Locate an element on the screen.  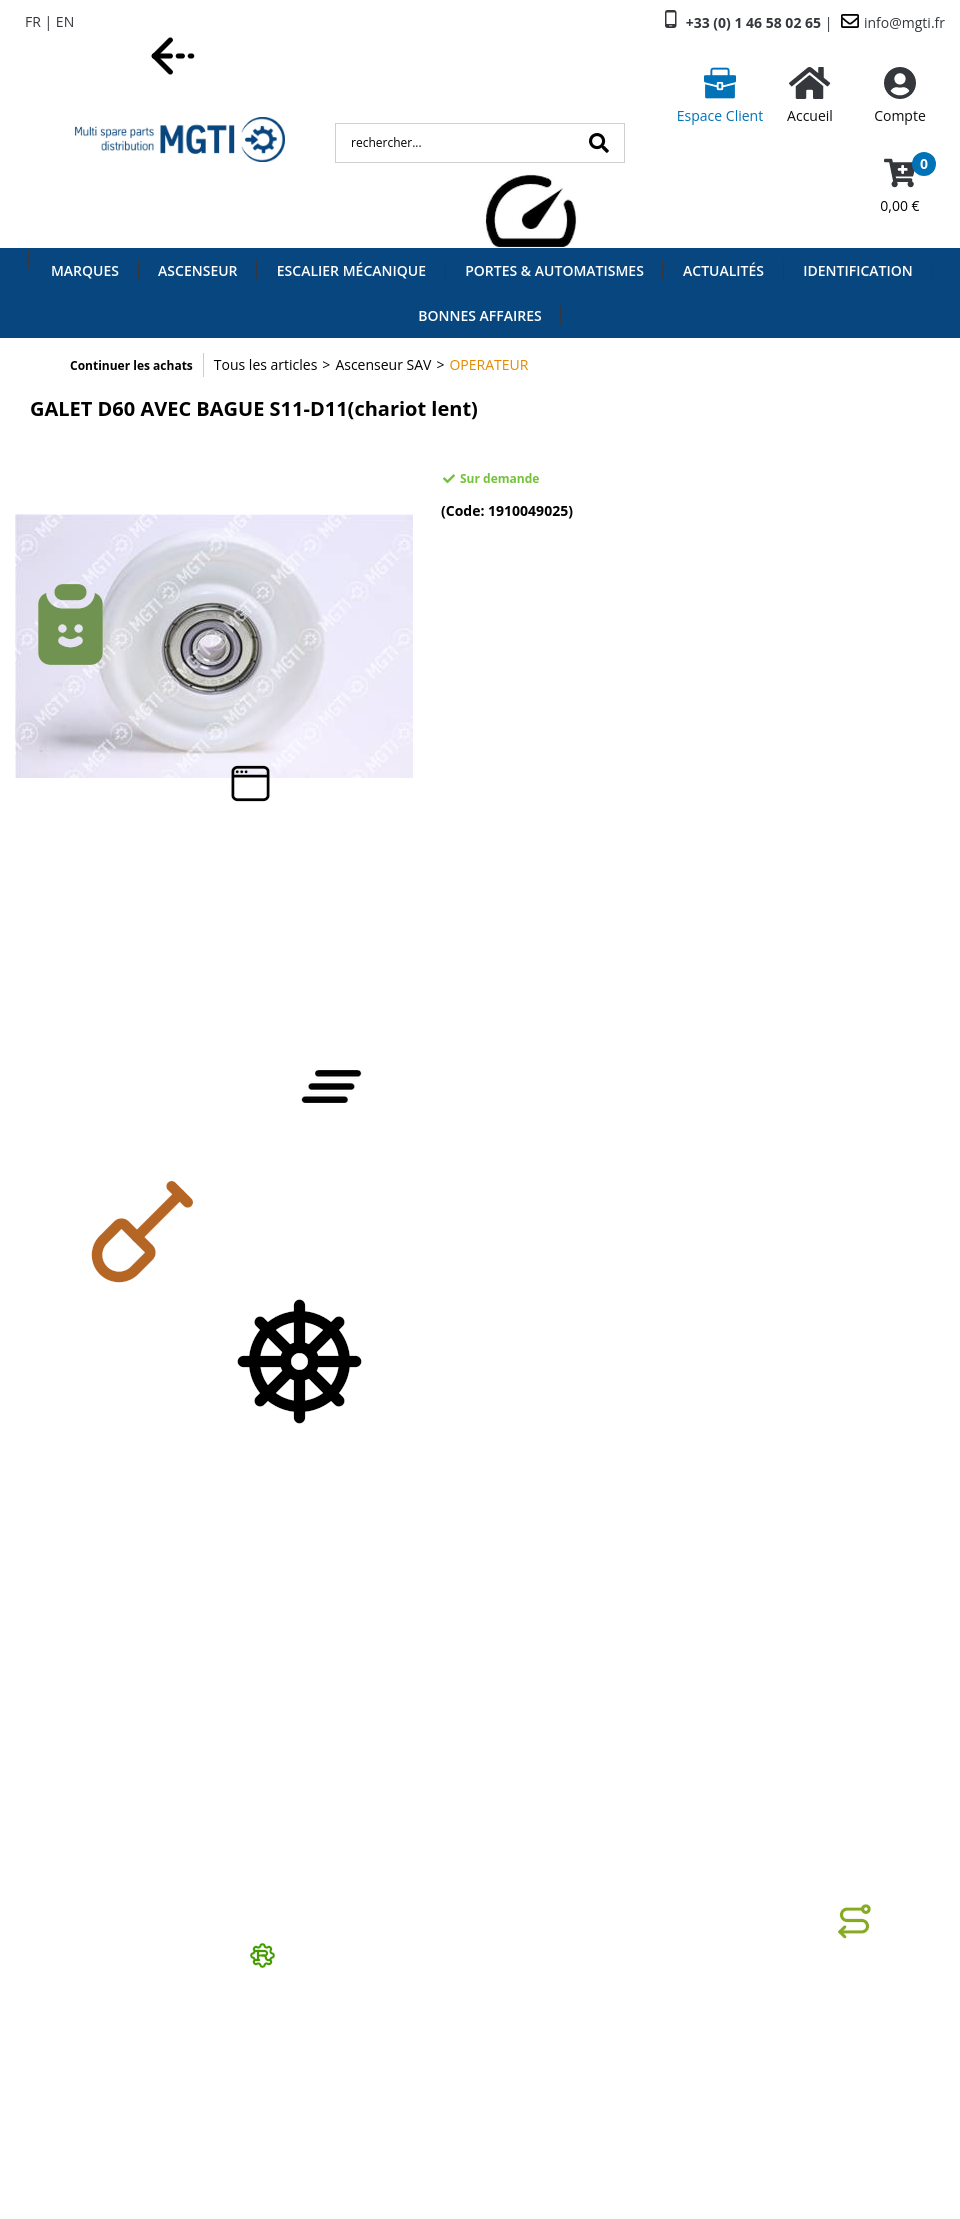
navigate to steering or navigation controls is located at coordinates (299, 1361).